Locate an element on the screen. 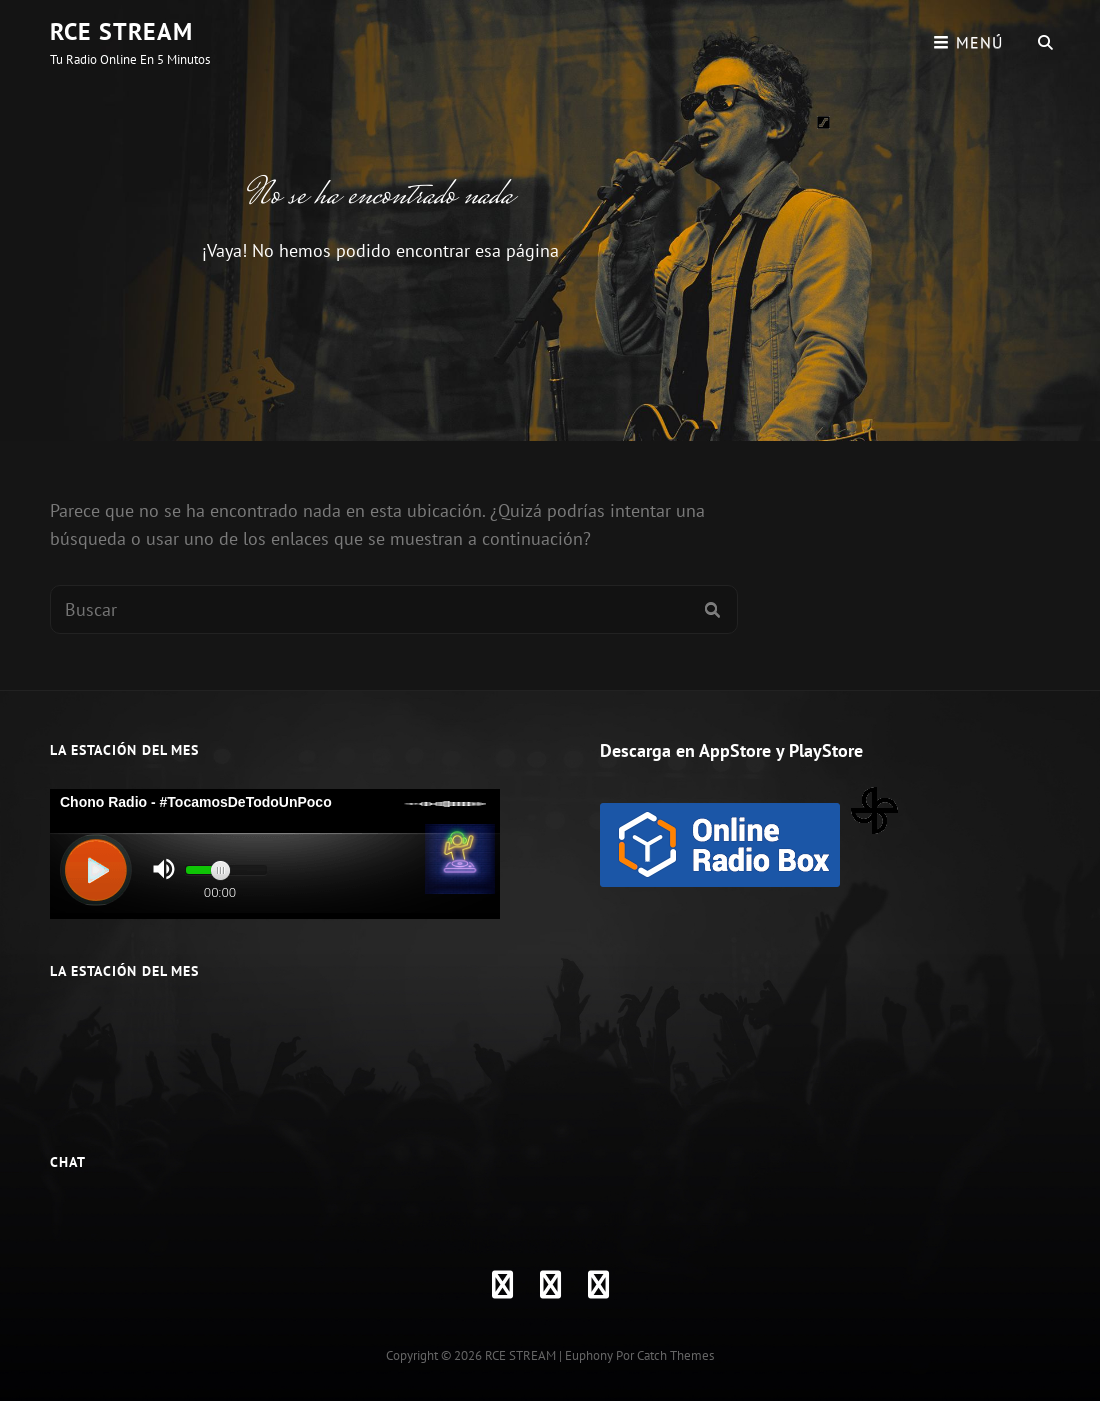 The width and height of the screenshot is (1100, 1401). access toys or games category is located at coordinates (874, 810).